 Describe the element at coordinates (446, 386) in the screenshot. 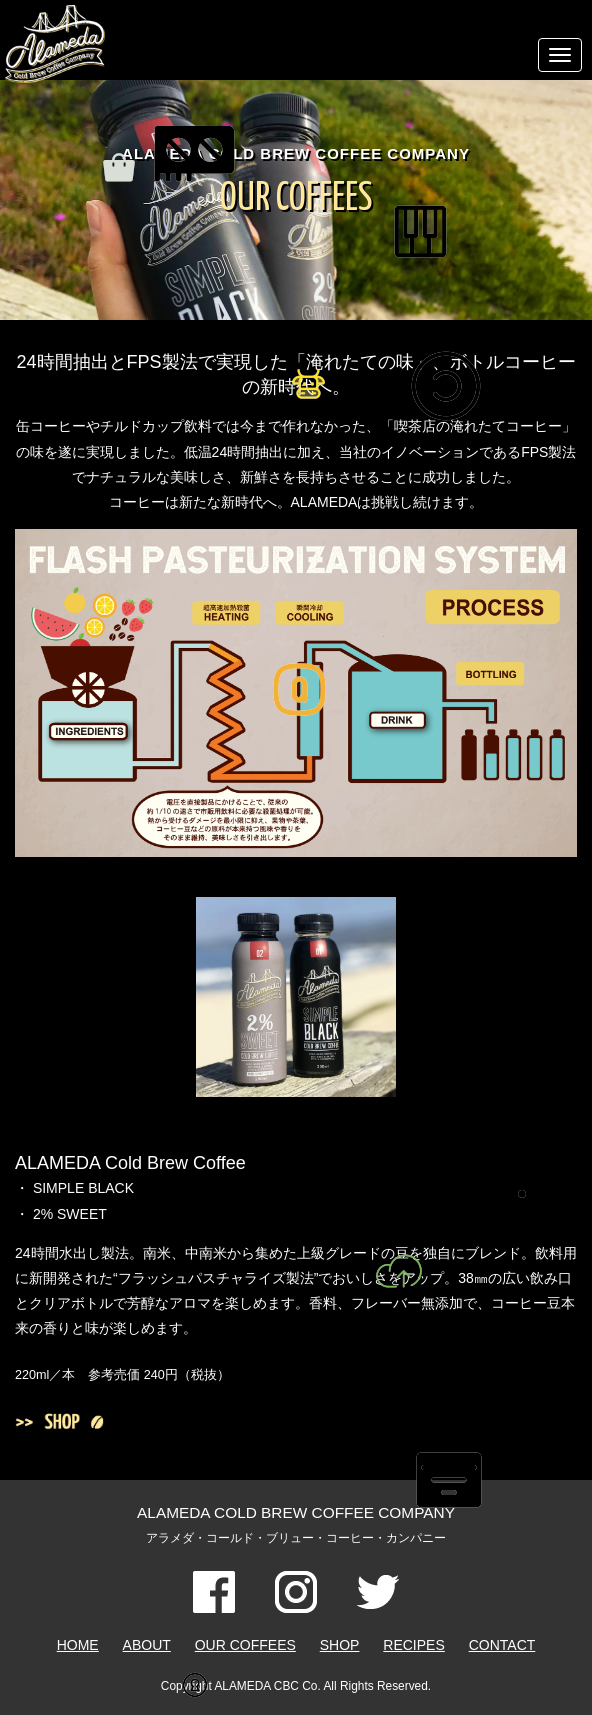

I see `indicates copyleft licensing on content` at that location.